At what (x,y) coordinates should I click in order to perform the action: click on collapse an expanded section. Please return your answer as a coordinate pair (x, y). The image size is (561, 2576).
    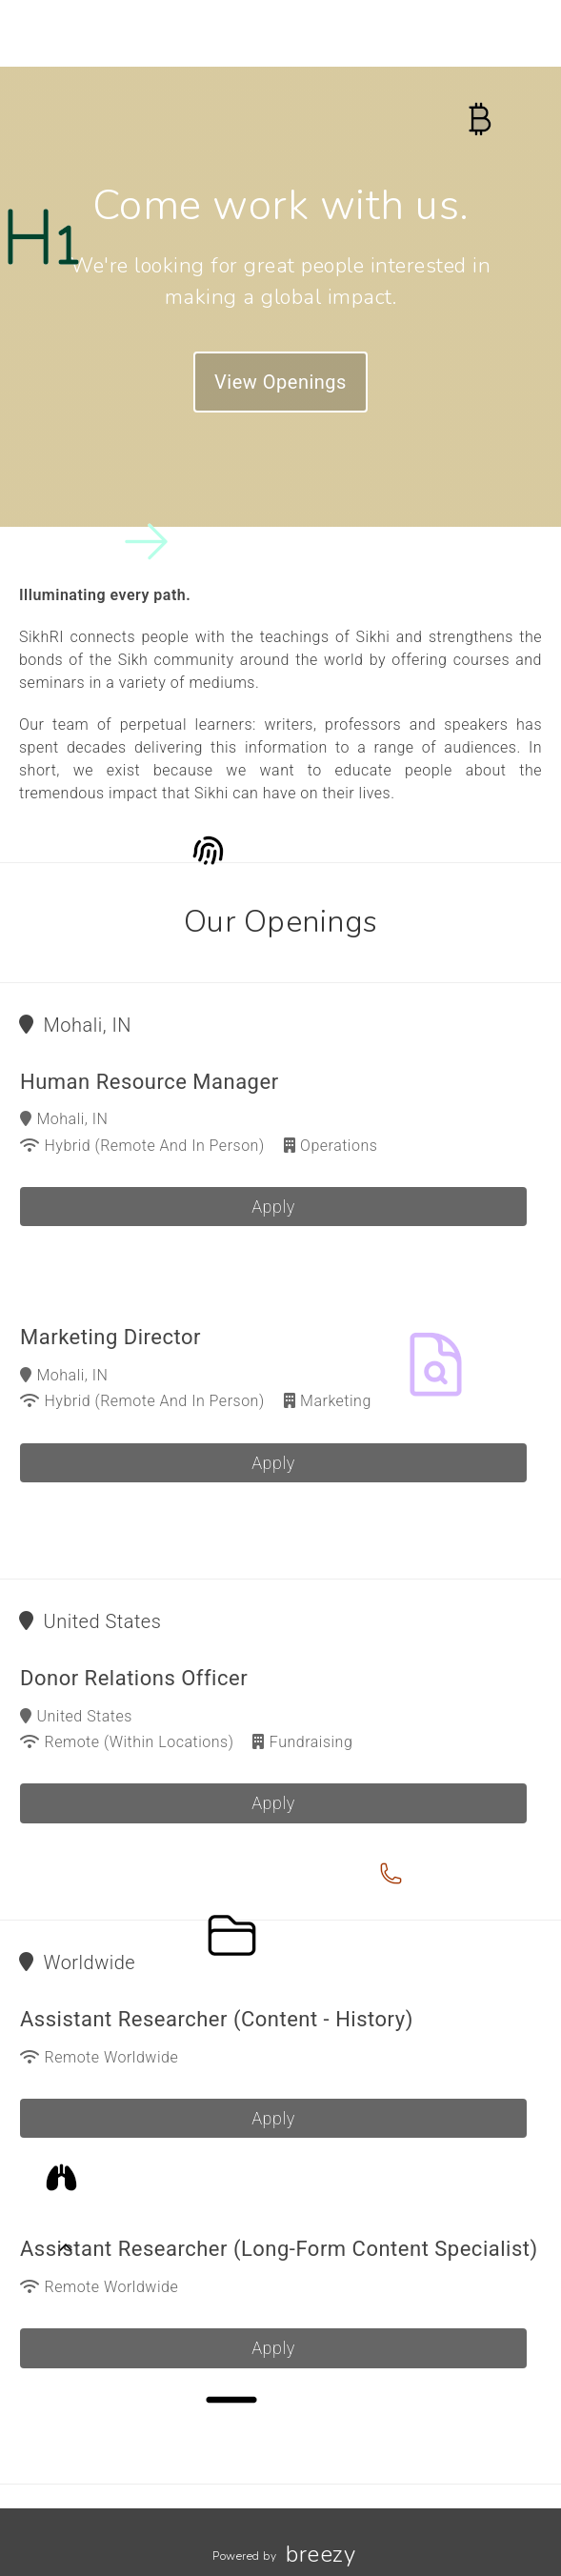
    Looking at the image, I should click on (66, 2247).